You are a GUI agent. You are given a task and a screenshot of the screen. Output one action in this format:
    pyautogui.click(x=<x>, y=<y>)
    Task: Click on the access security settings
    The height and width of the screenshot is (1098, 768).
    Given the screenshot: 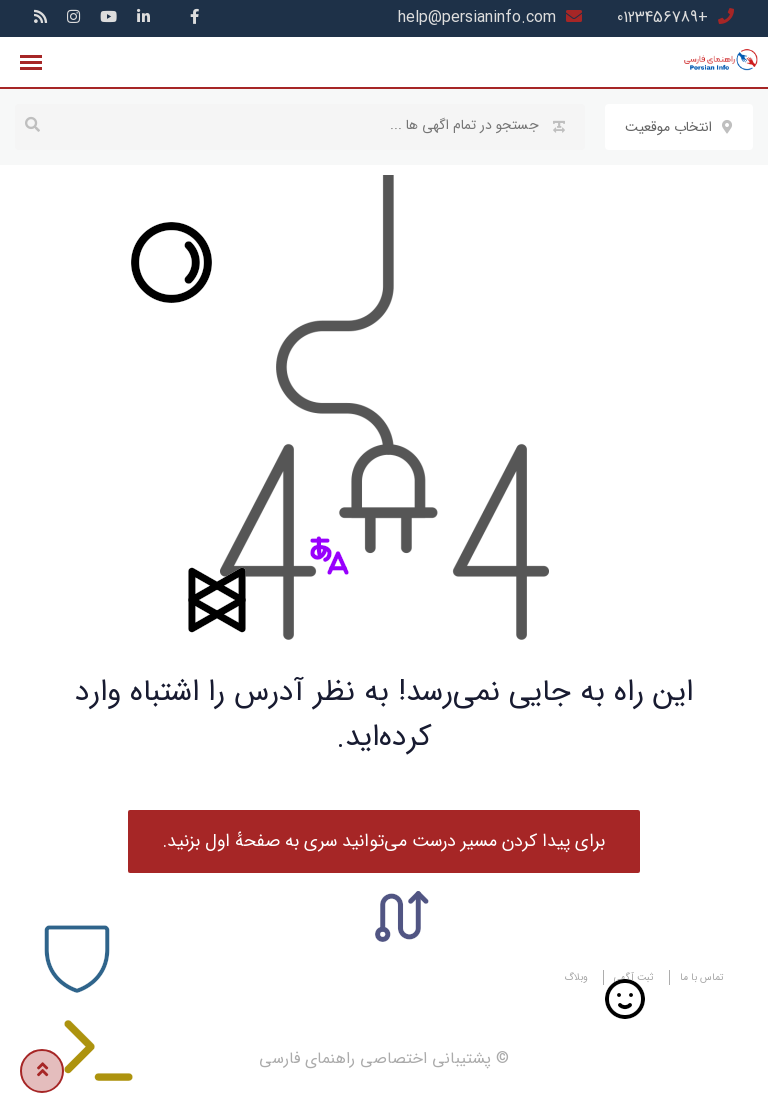 What is the action you would take?
    pyautogui.click(x=77, y=955)
    